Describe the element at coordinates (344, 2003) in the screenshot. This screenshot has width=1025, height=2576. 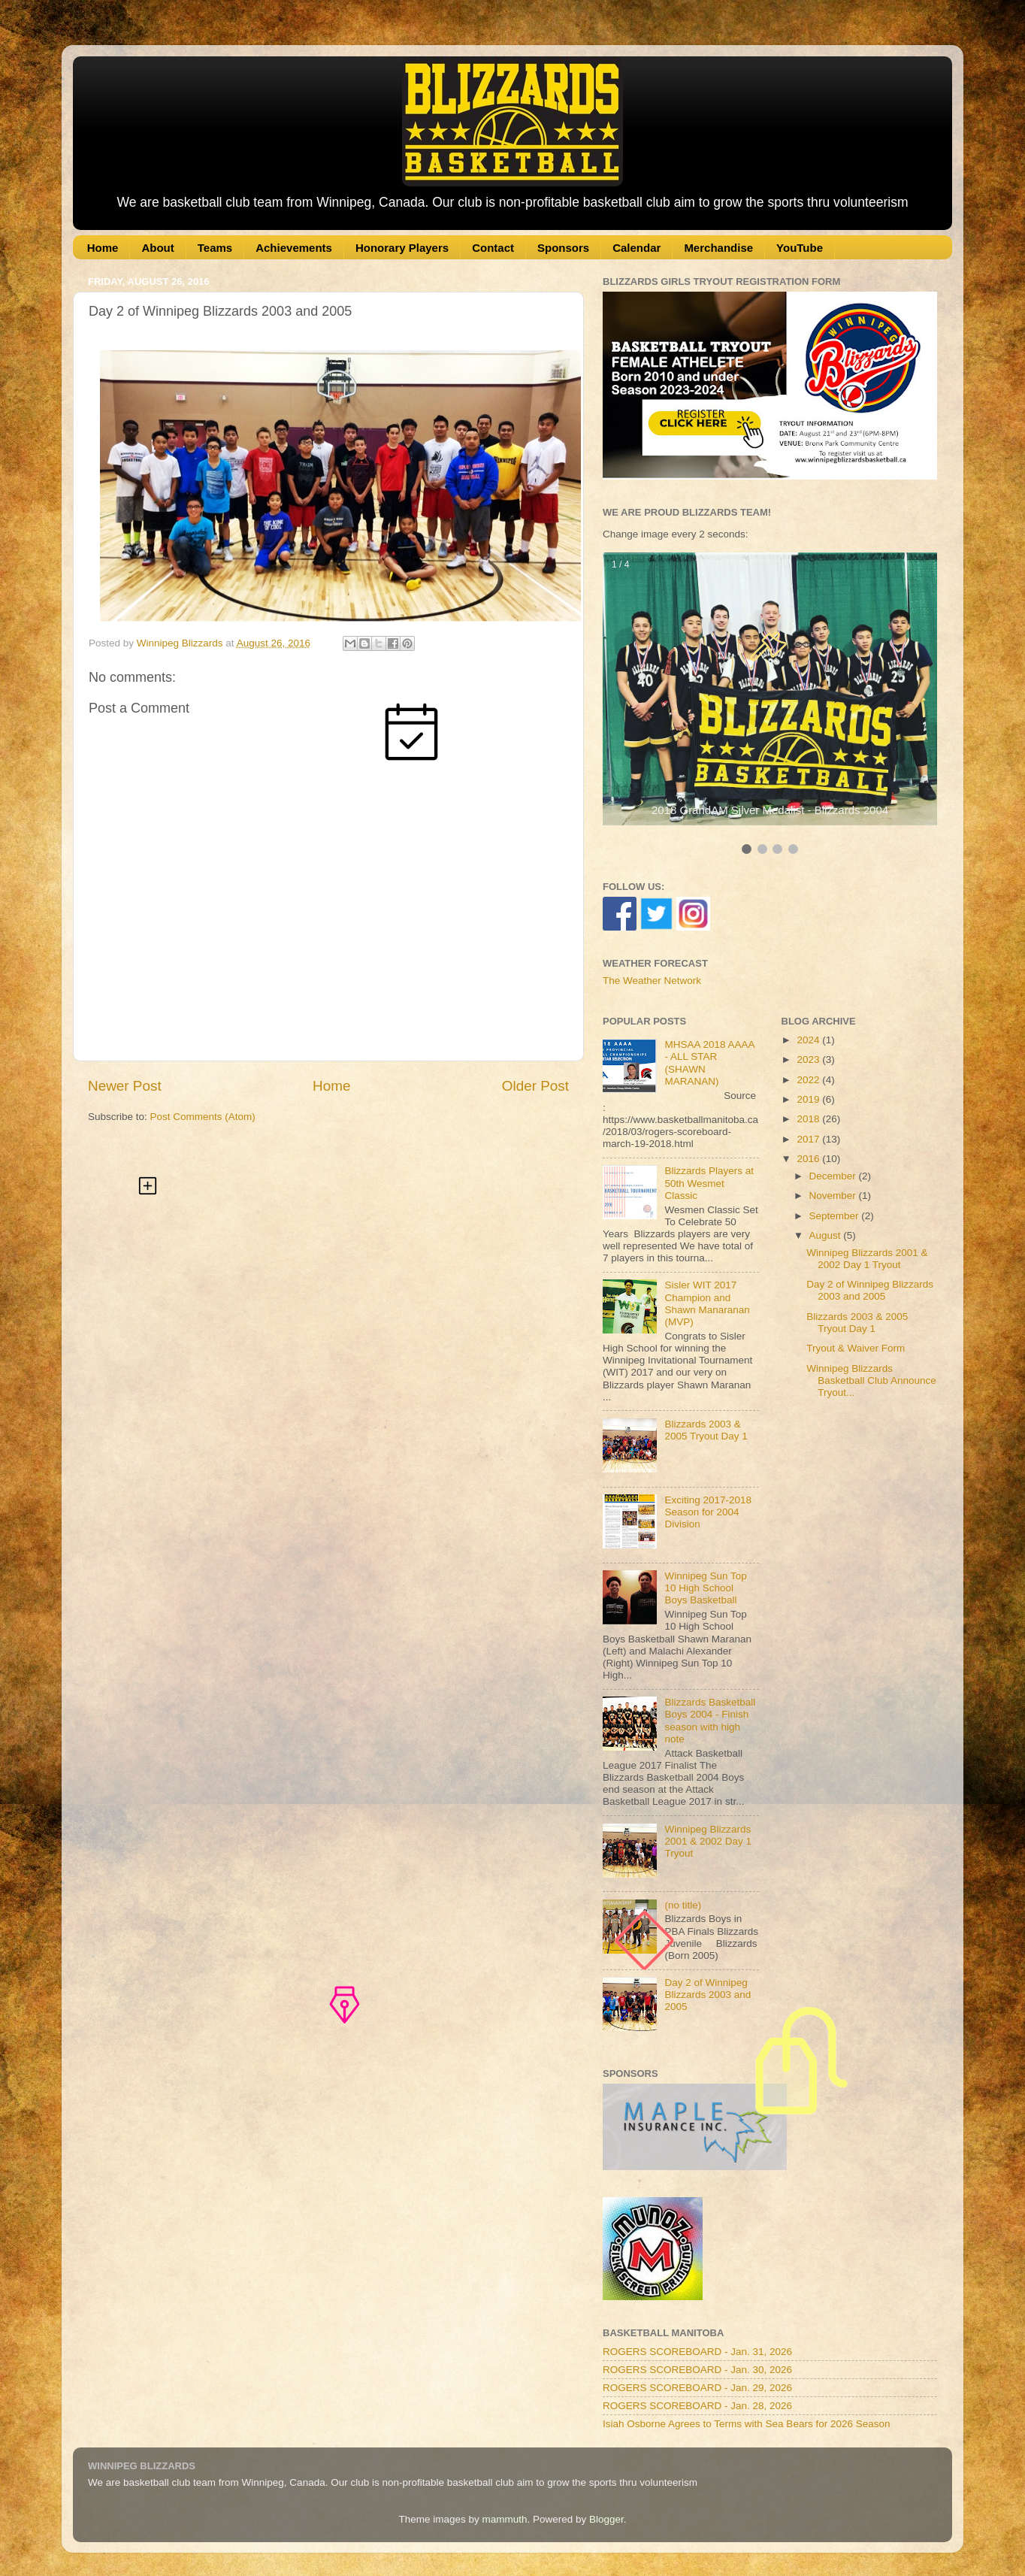
I see `access drawing or illustration tools` at that location.